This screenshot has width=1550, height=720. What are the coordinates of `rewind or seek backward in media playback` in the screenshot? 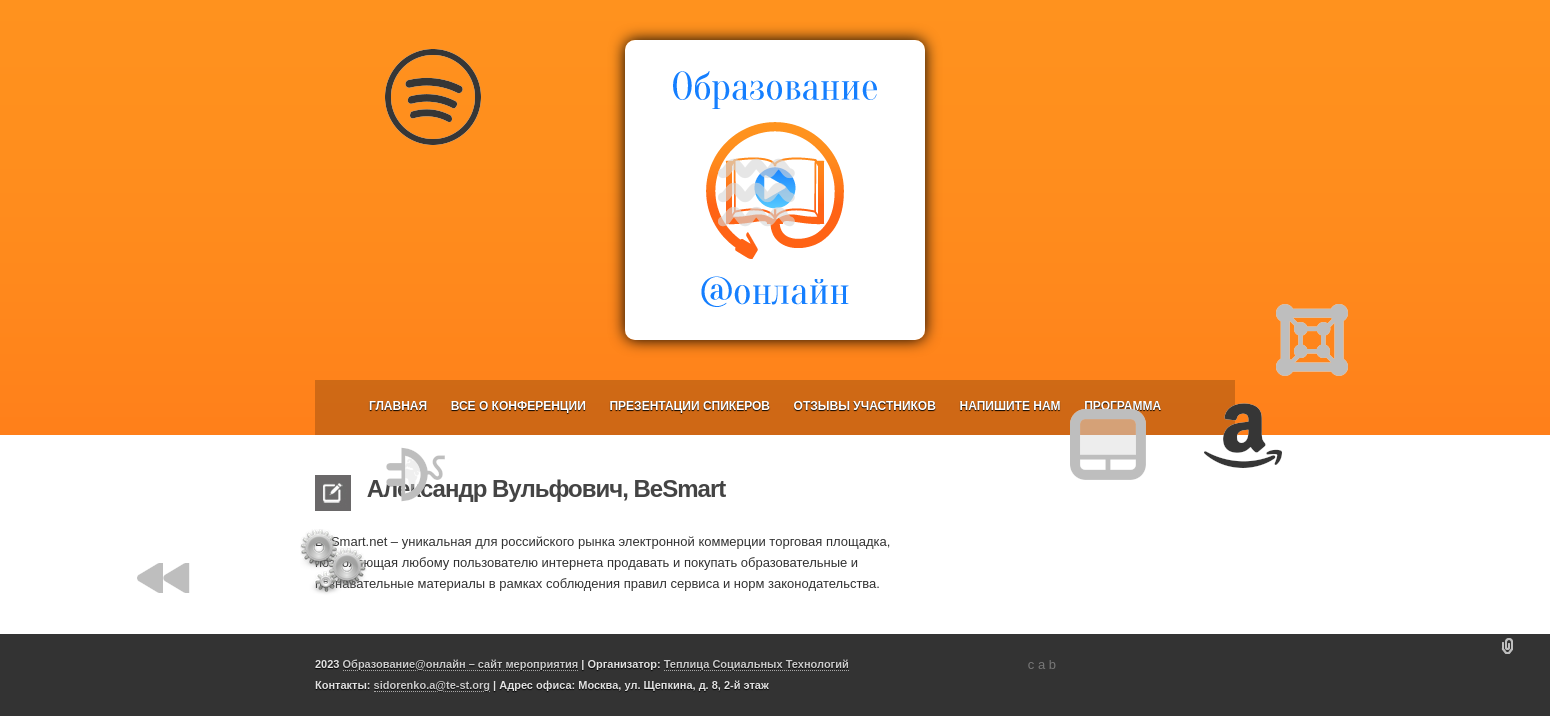 It's located at (163, 578).